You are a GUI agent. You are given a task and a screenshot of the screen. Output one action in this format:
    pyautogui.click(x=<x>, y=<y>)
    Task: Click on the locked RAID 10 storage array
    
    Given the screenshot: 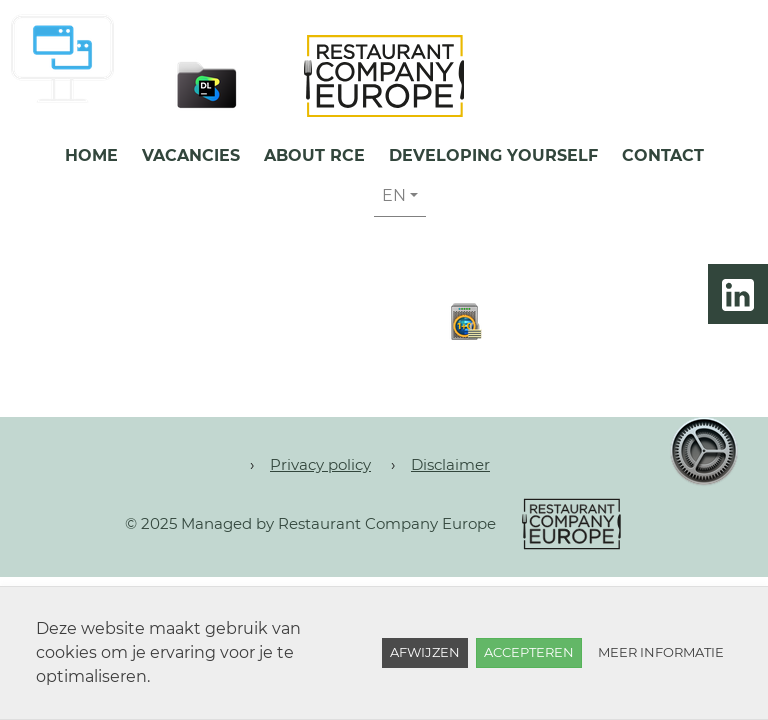 What is the action you would take?
    pyautogui.click(x=464, y=321)
    